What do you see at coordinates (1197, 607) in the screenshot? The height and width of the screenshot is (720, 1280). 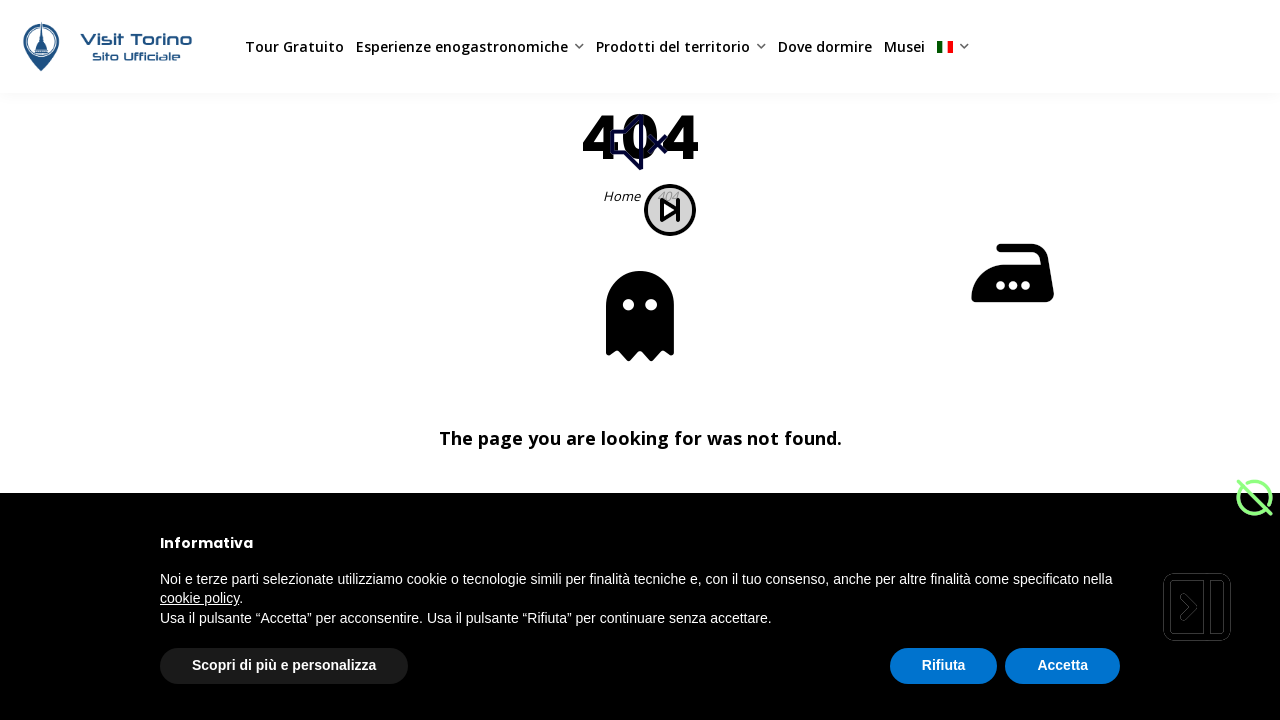 I see `close the right side panel` at bounding box center [1197, 607].